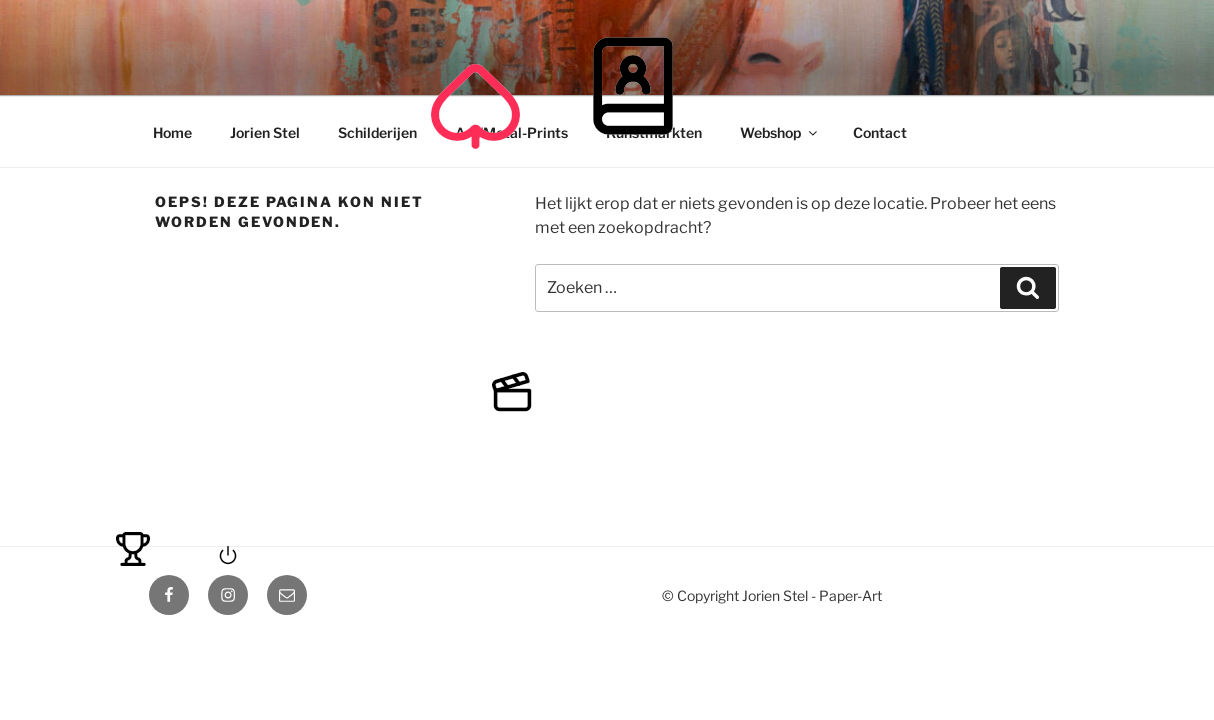  I want to click on spade suit symbol for card games, so click(475, 104).